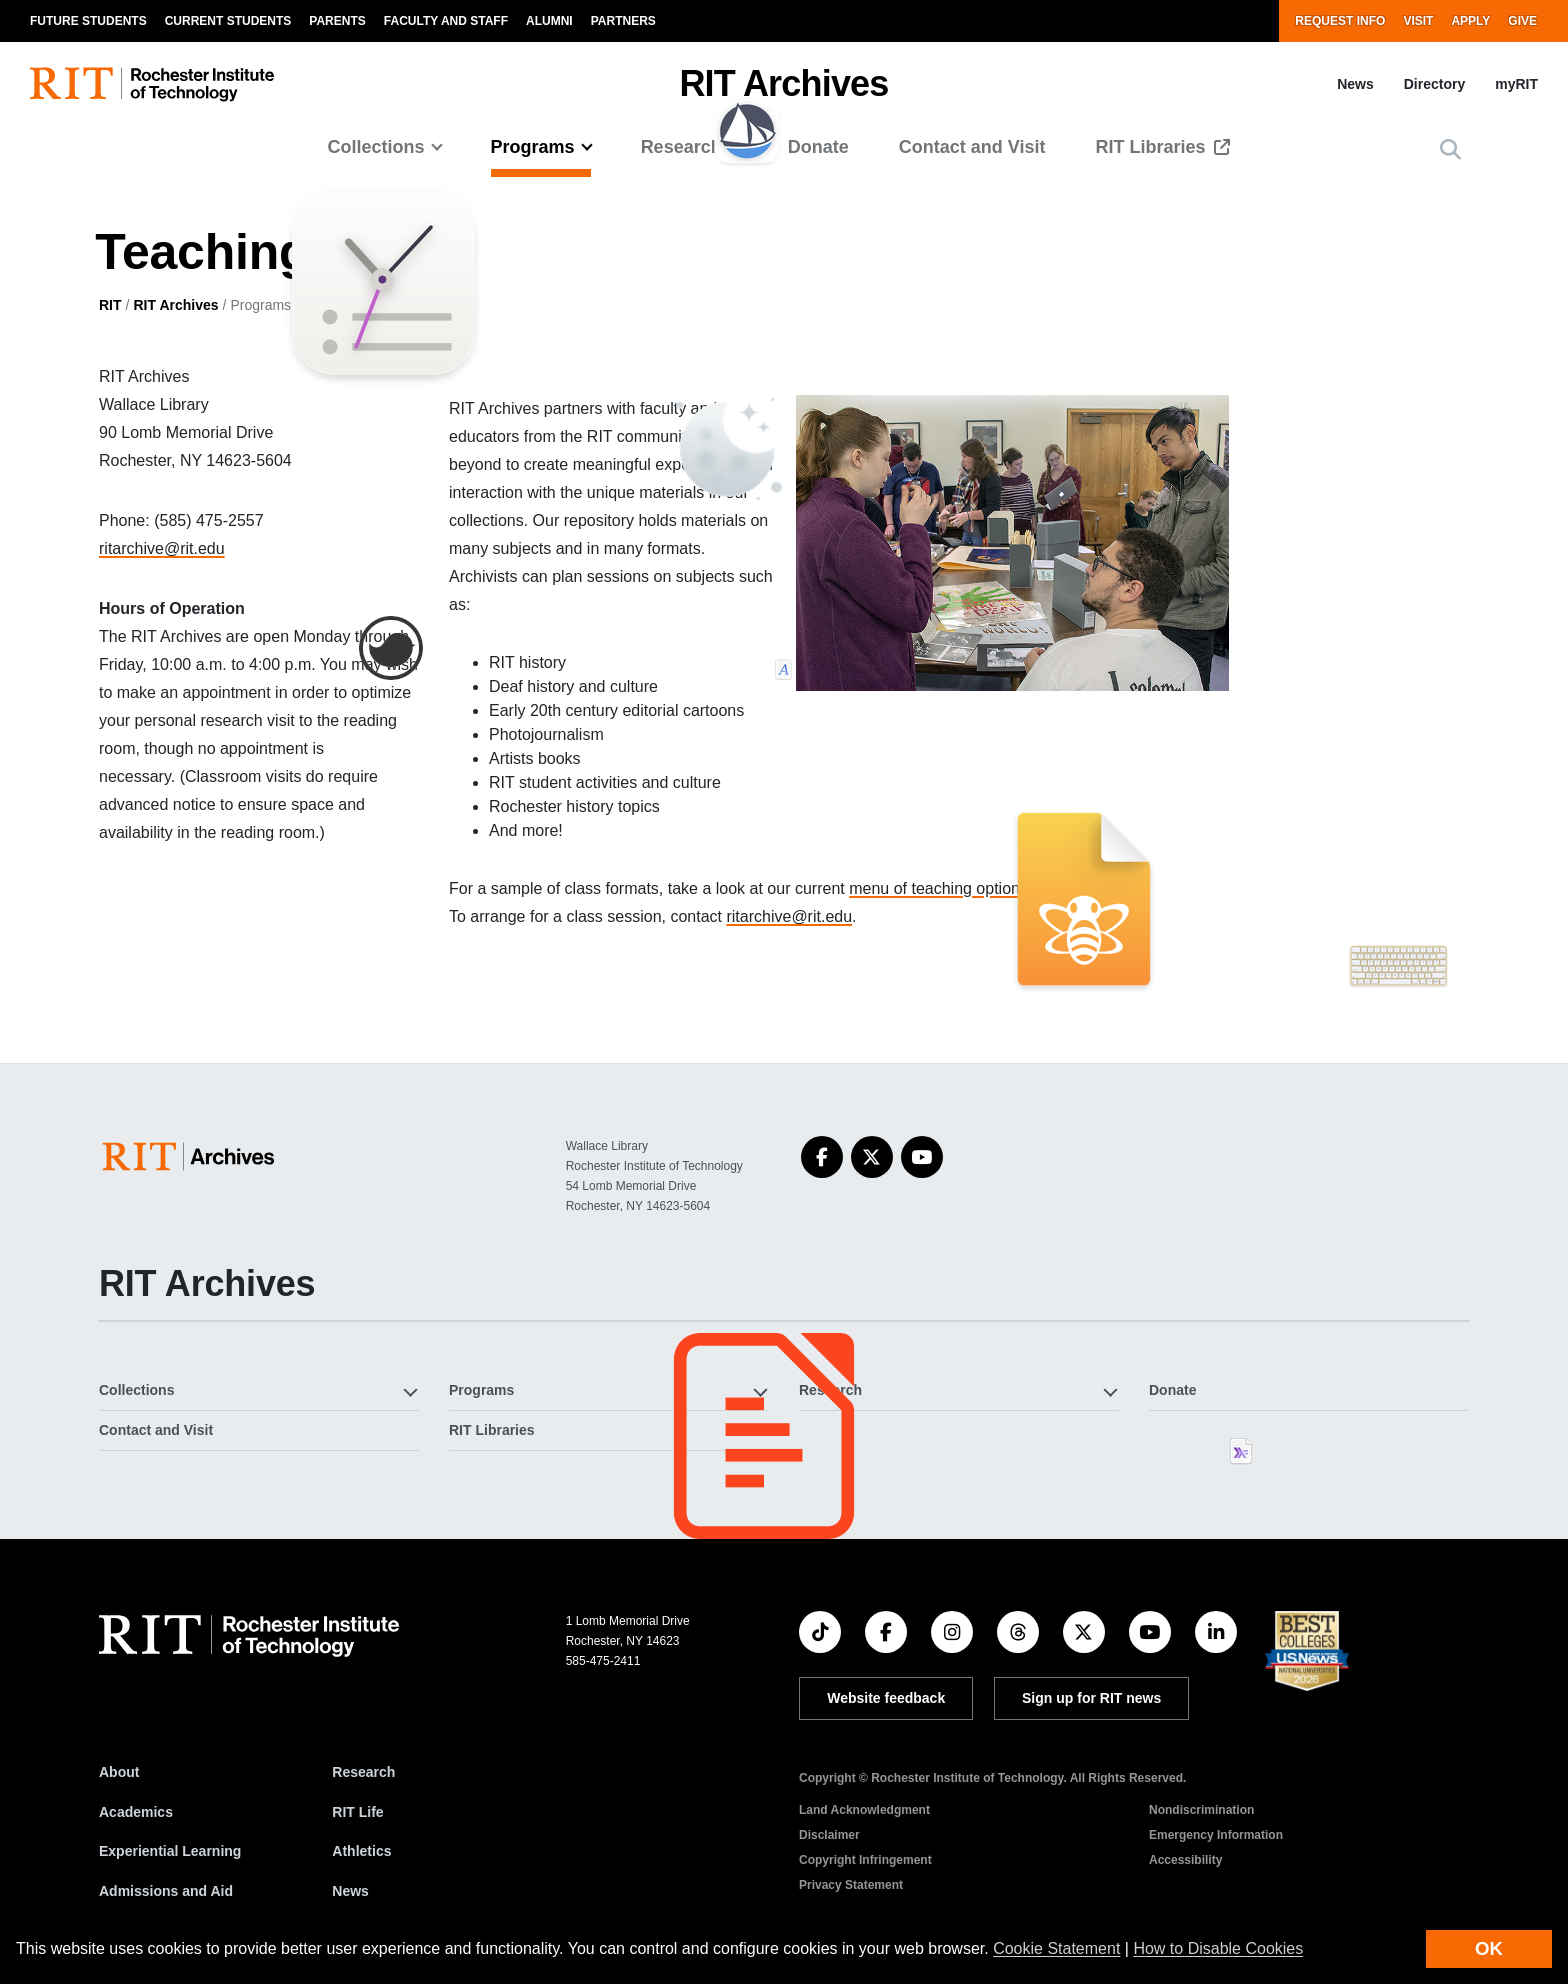  I want to click on open the Solus operating system app, so click(747, 131).